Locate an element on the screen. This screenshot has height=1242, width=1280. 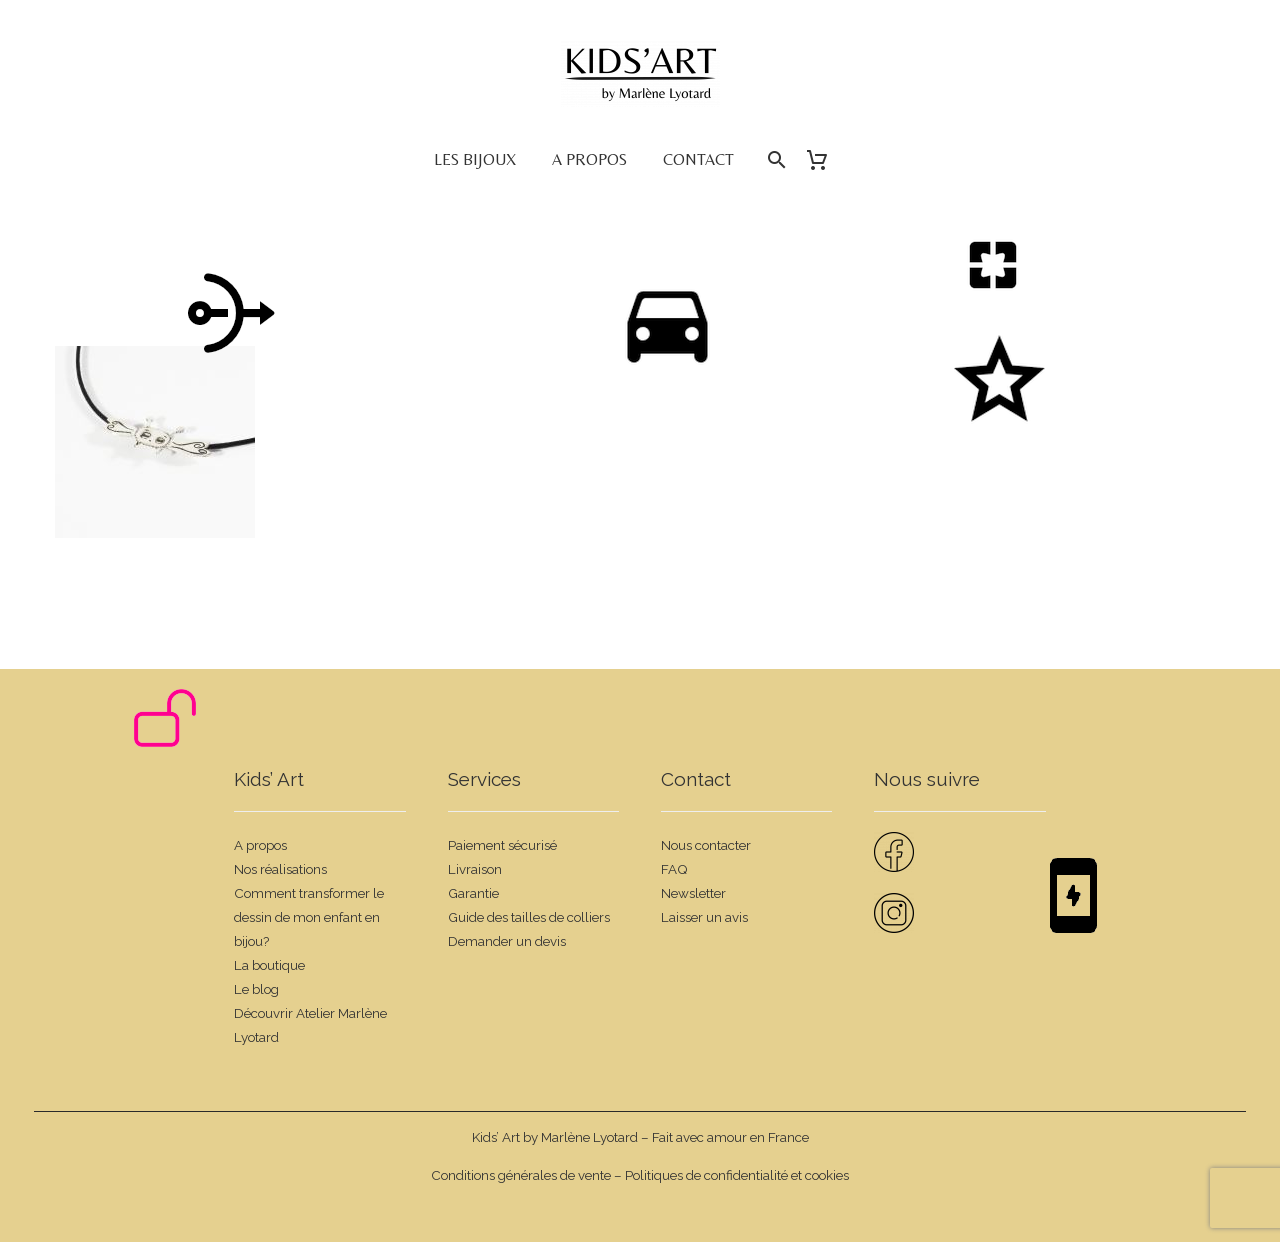
get driving directions is located at coordinates (667, 322).